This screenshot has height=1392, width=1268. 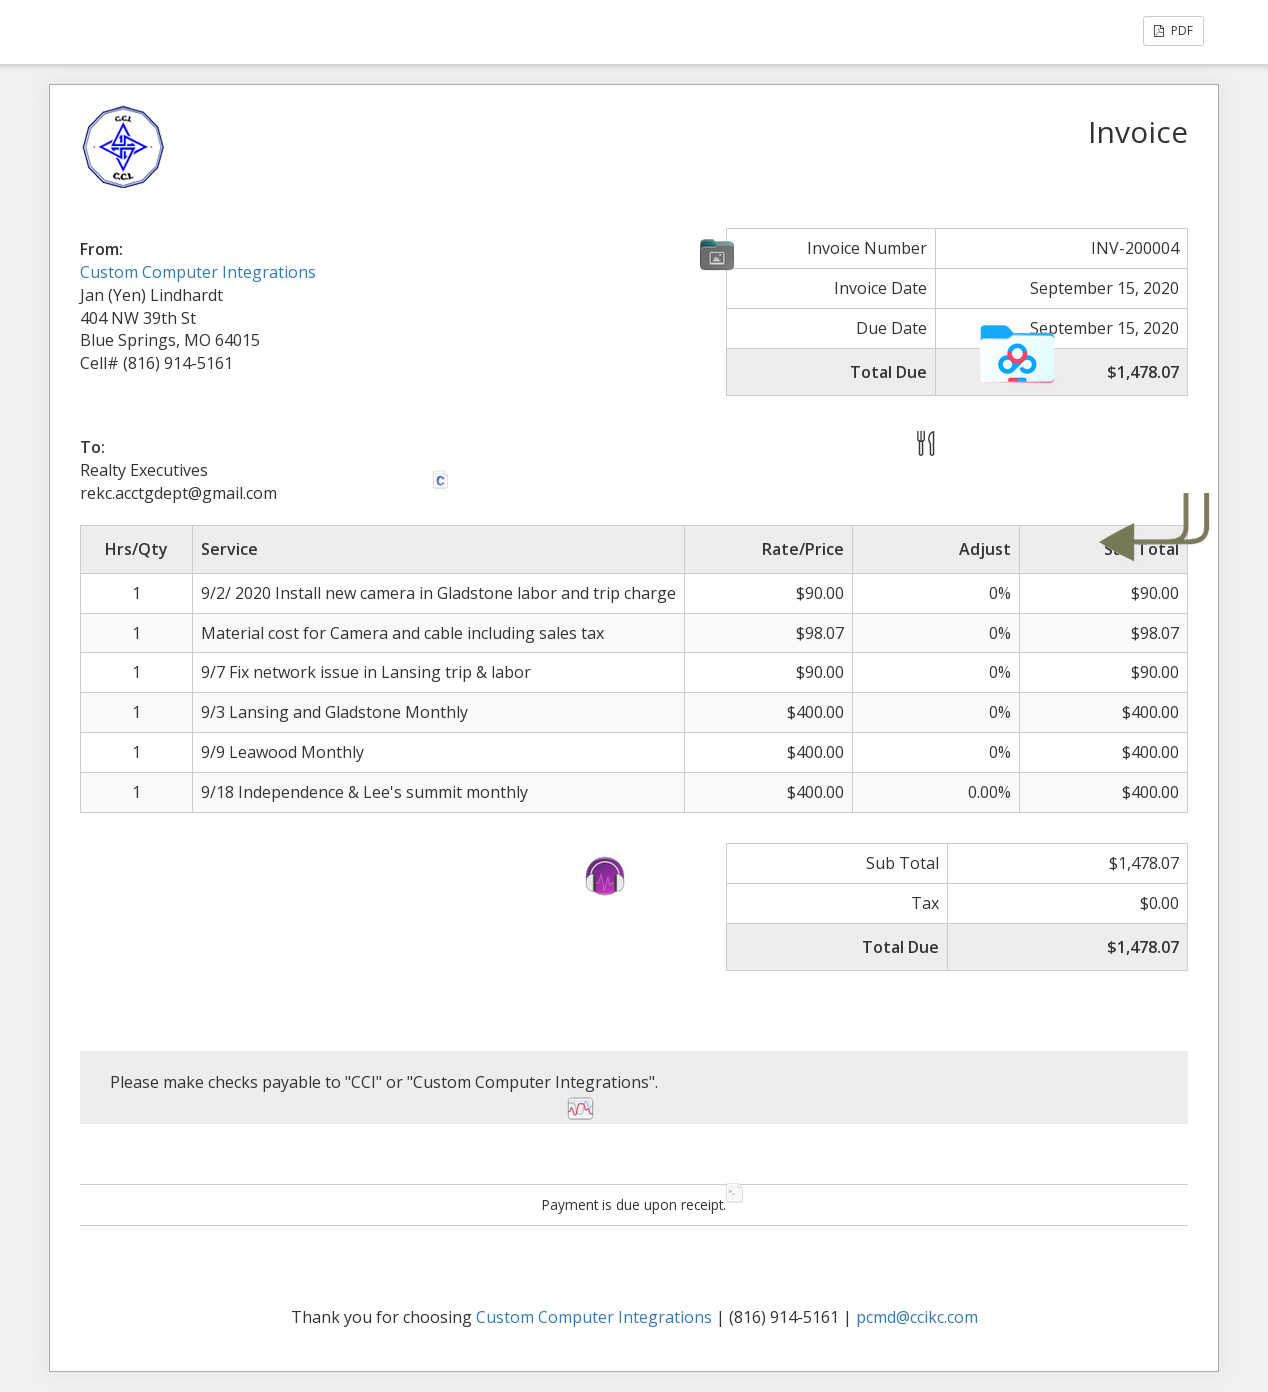 I want to click on reply to all recipients of an email, so click(x=1152, y=526).